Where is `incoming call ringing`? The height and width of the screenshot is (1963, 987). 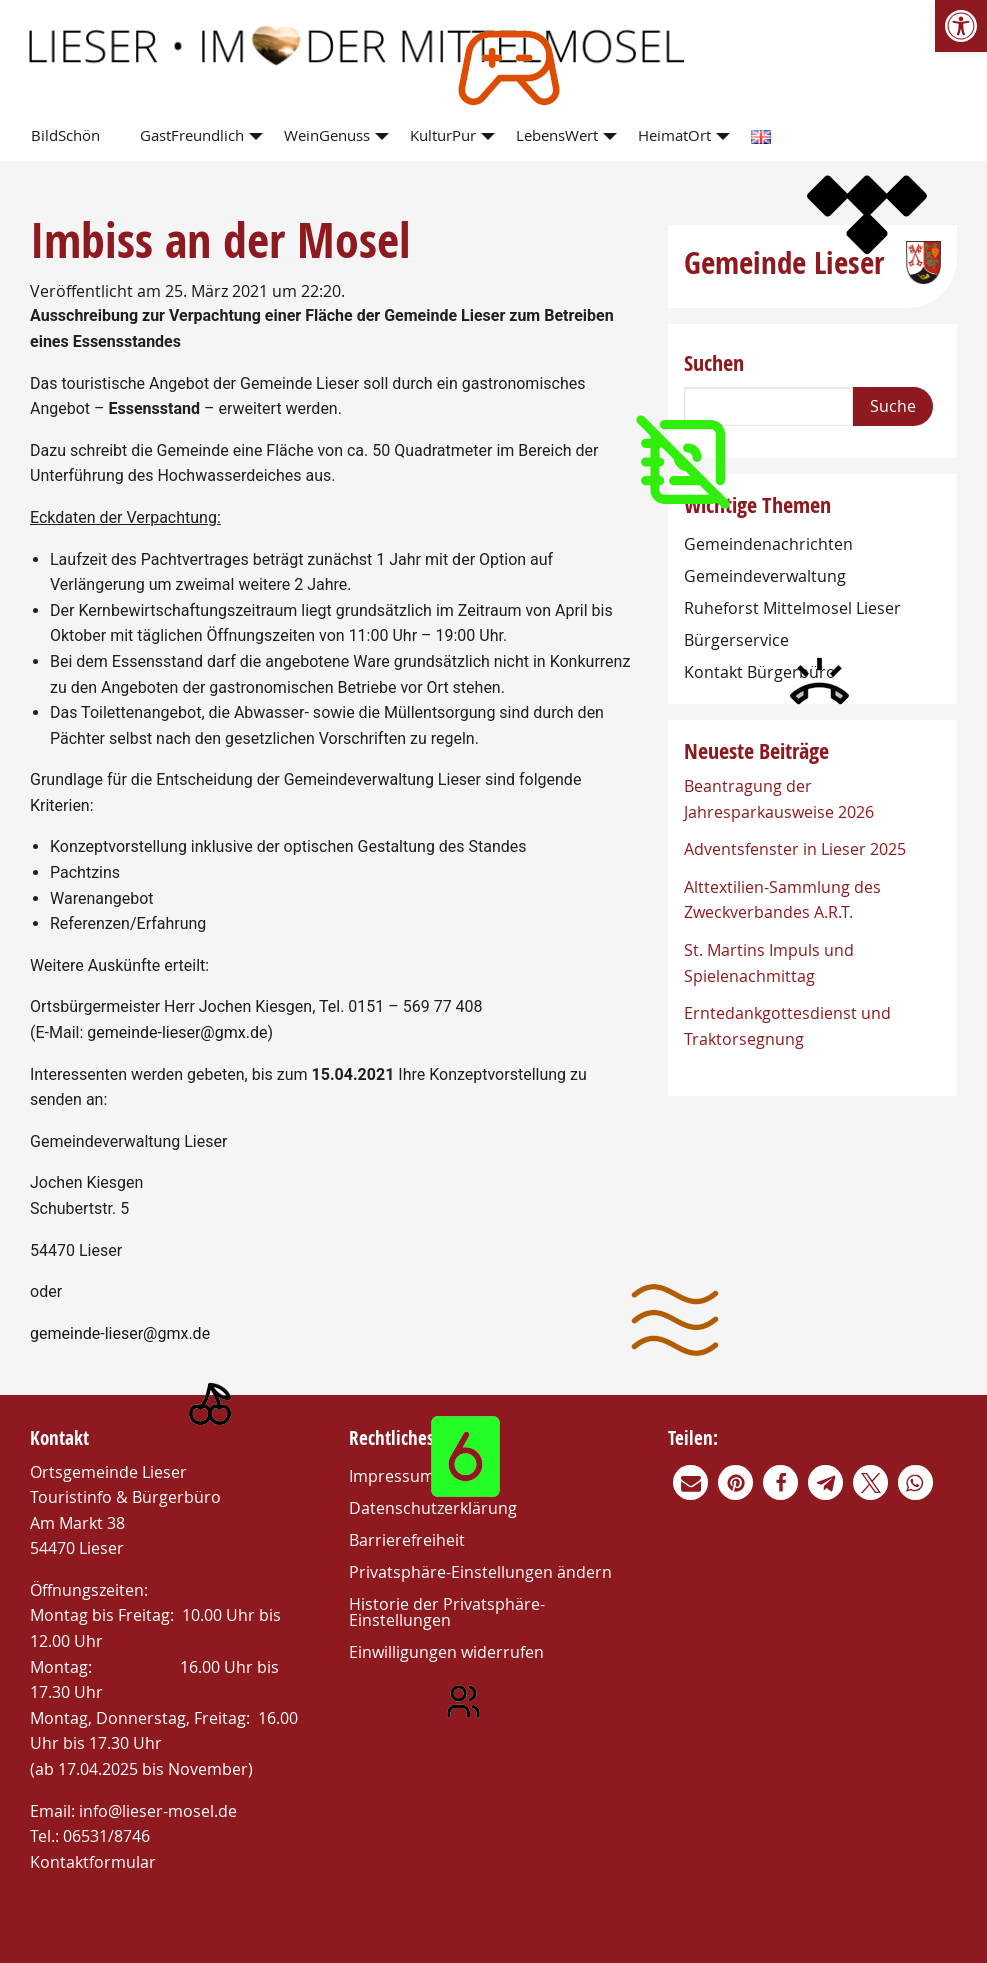 incoming call ringing is located at coordinates (819, 682).